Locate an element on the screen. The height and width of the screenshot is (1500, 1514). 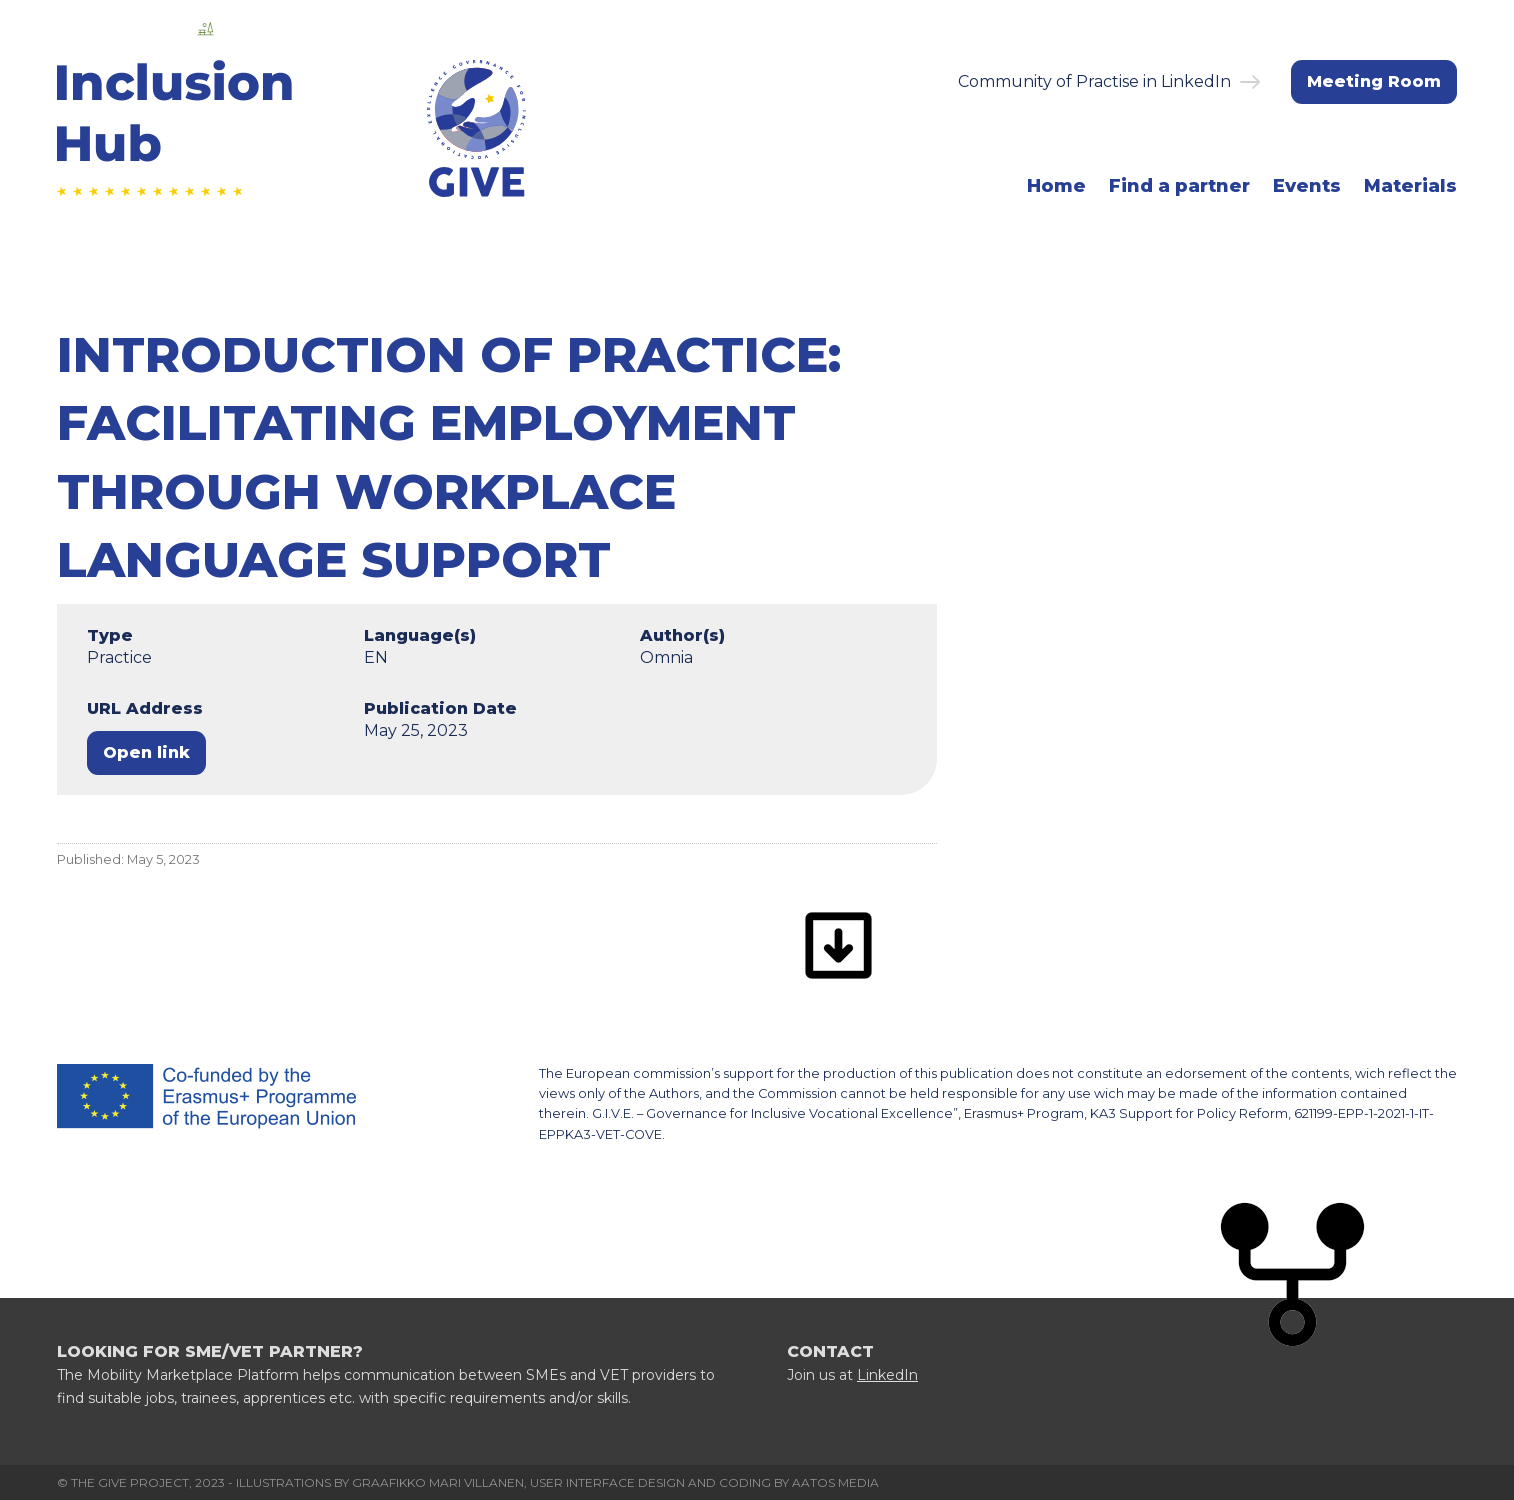
create a new branch or fork in a repository is located at coordinates (1292, 1274).